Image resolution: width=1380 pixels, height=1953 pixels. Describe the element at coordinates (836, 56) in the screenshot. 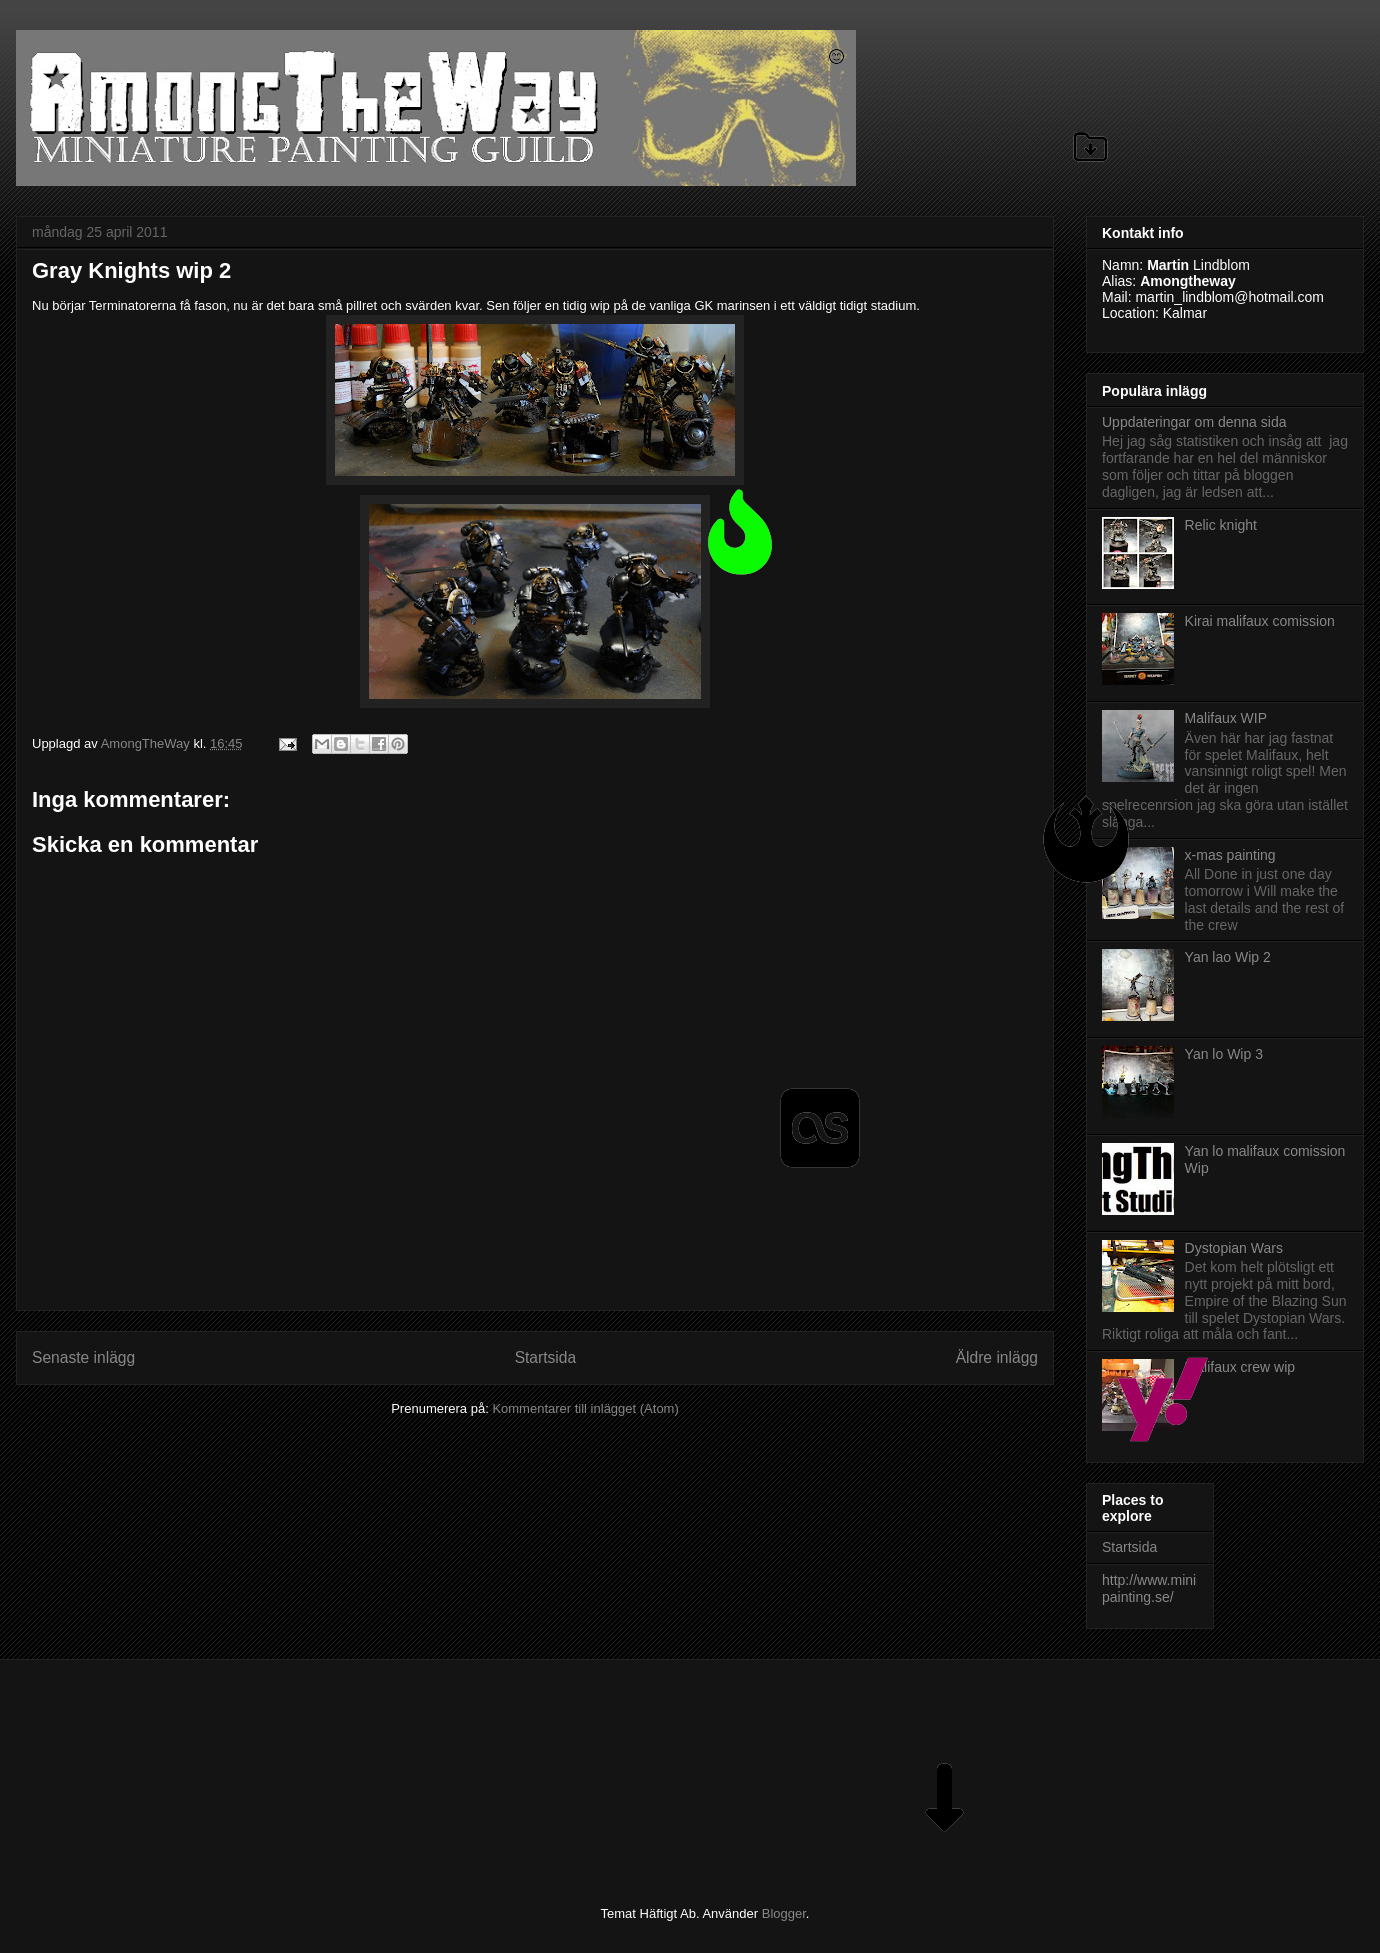

I see `add a positive reaction or emoji` at that location.